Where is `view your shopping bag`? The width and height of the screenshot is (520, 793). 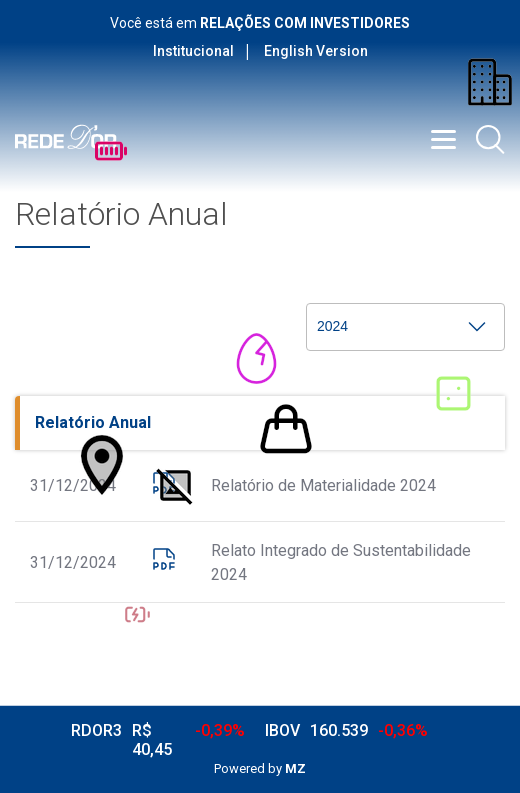
view your shopping bag is located at coordinates (286, 430).